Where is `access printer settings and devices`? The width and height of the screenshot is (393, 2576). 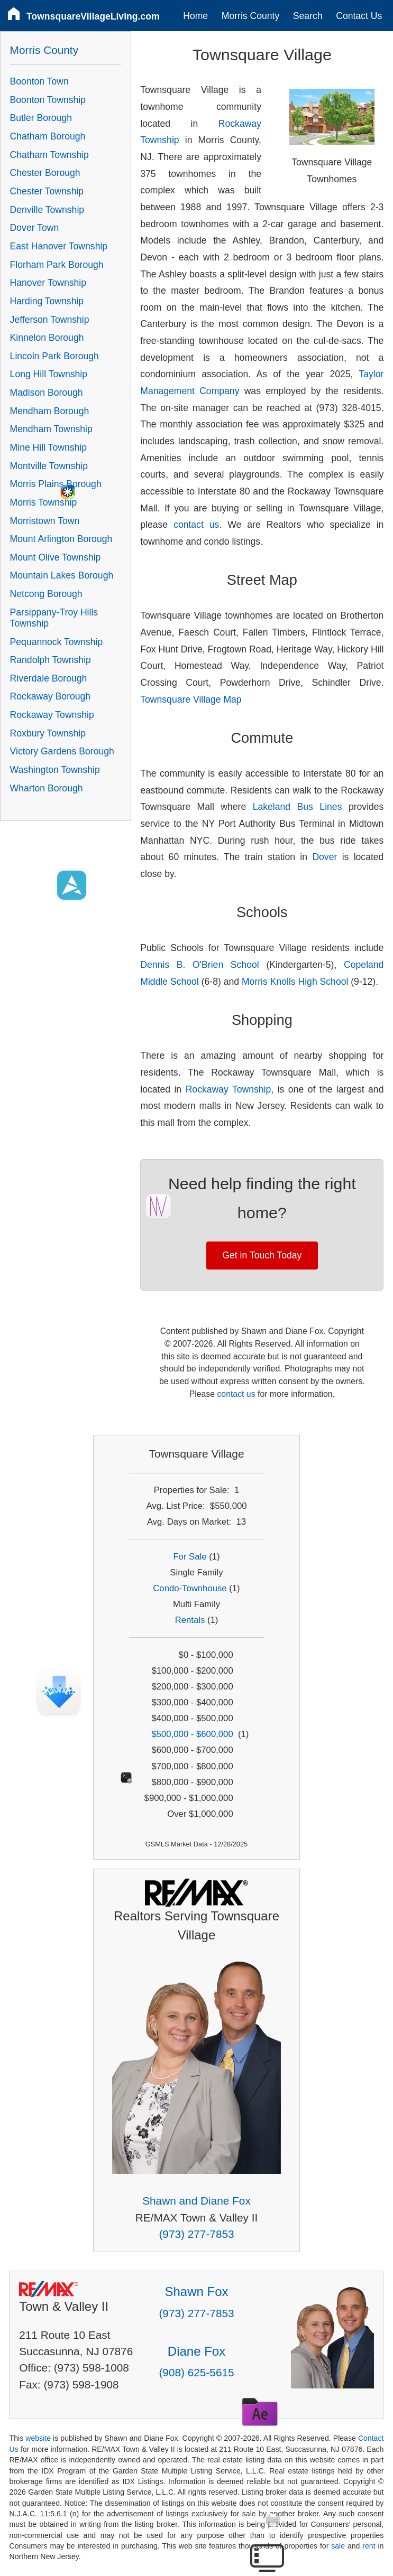 access printer settings and devices is located at coordinates (273, 2520).